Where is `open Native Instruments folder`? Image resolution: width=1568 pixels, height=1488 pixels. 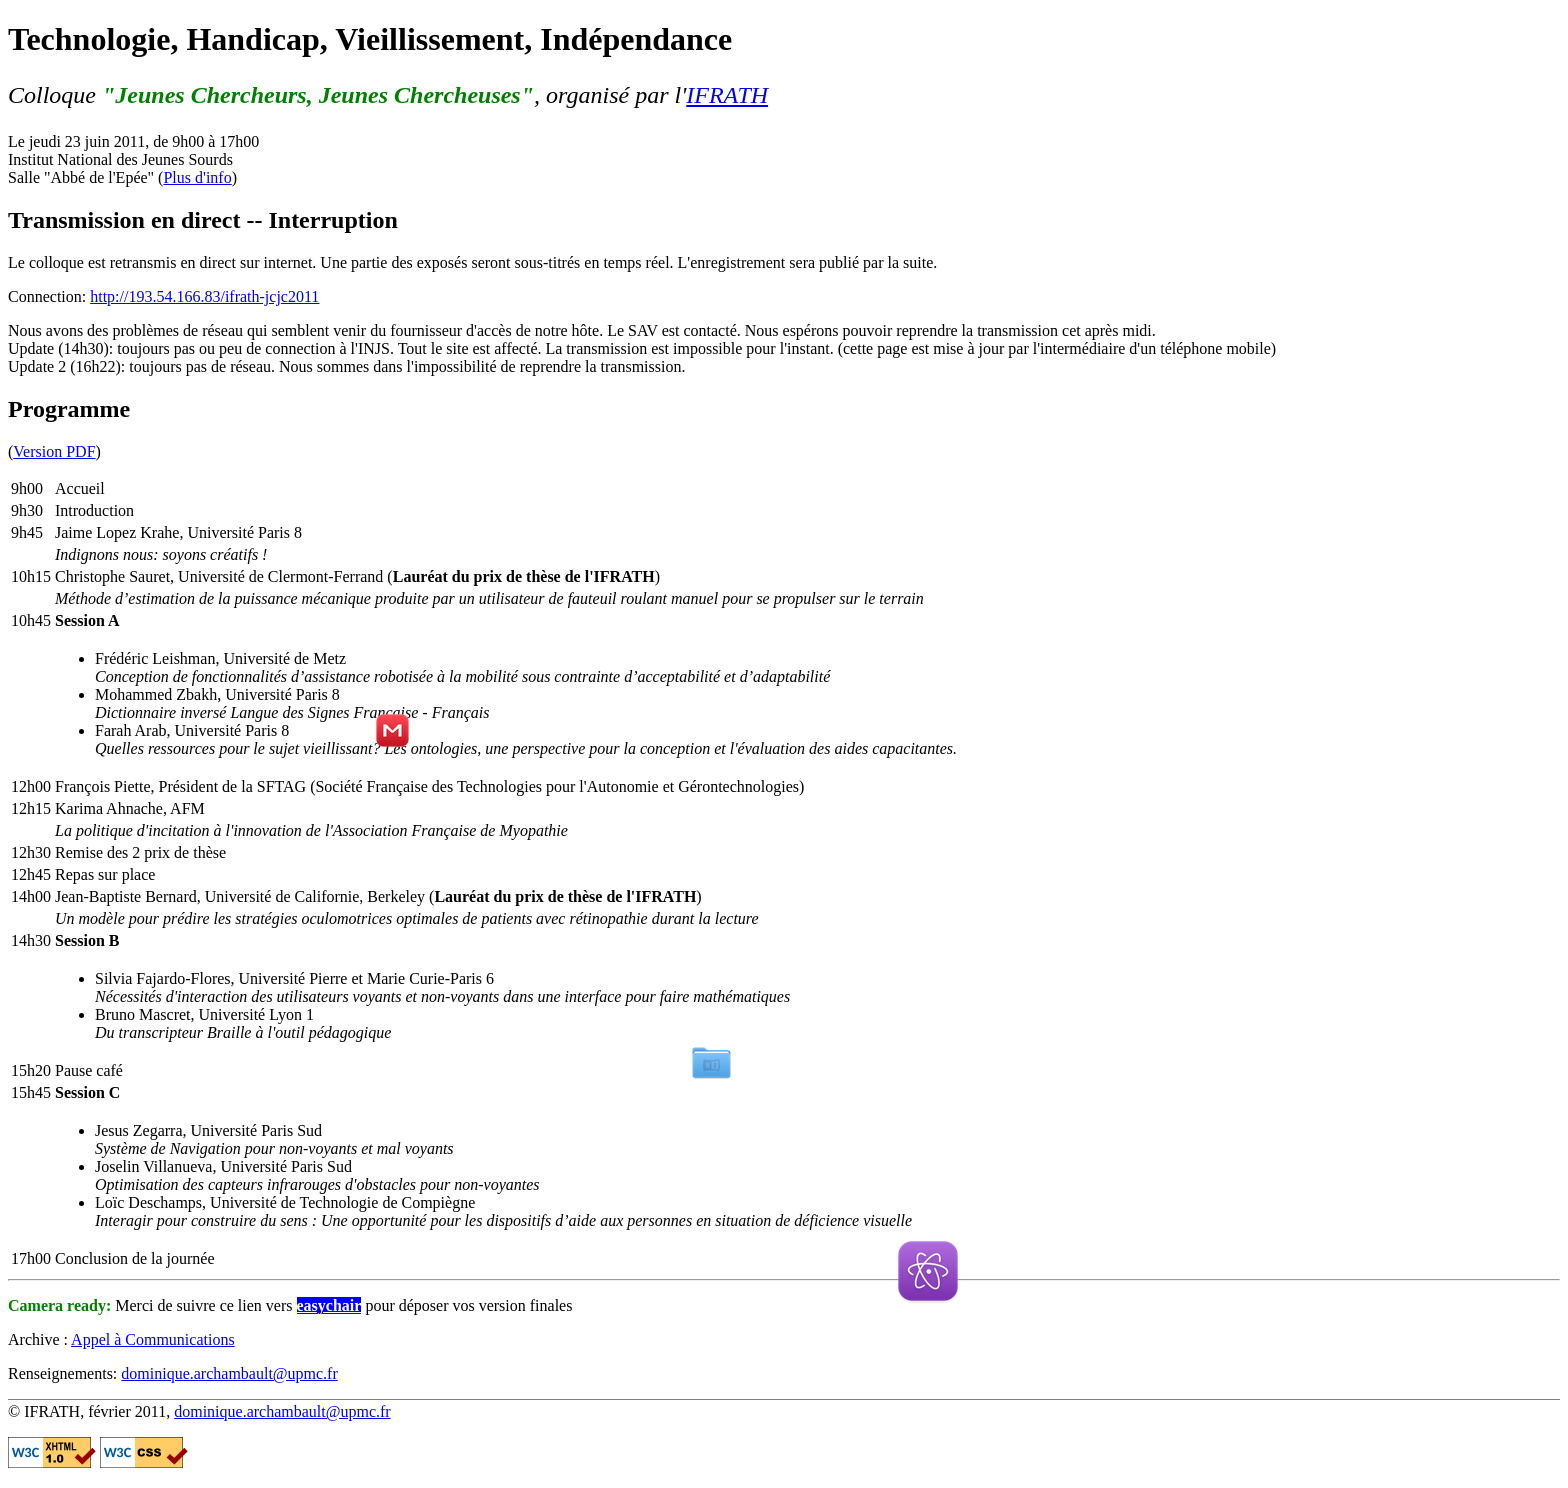 open Native Instruments folder is located at coordinates (711, 1062).